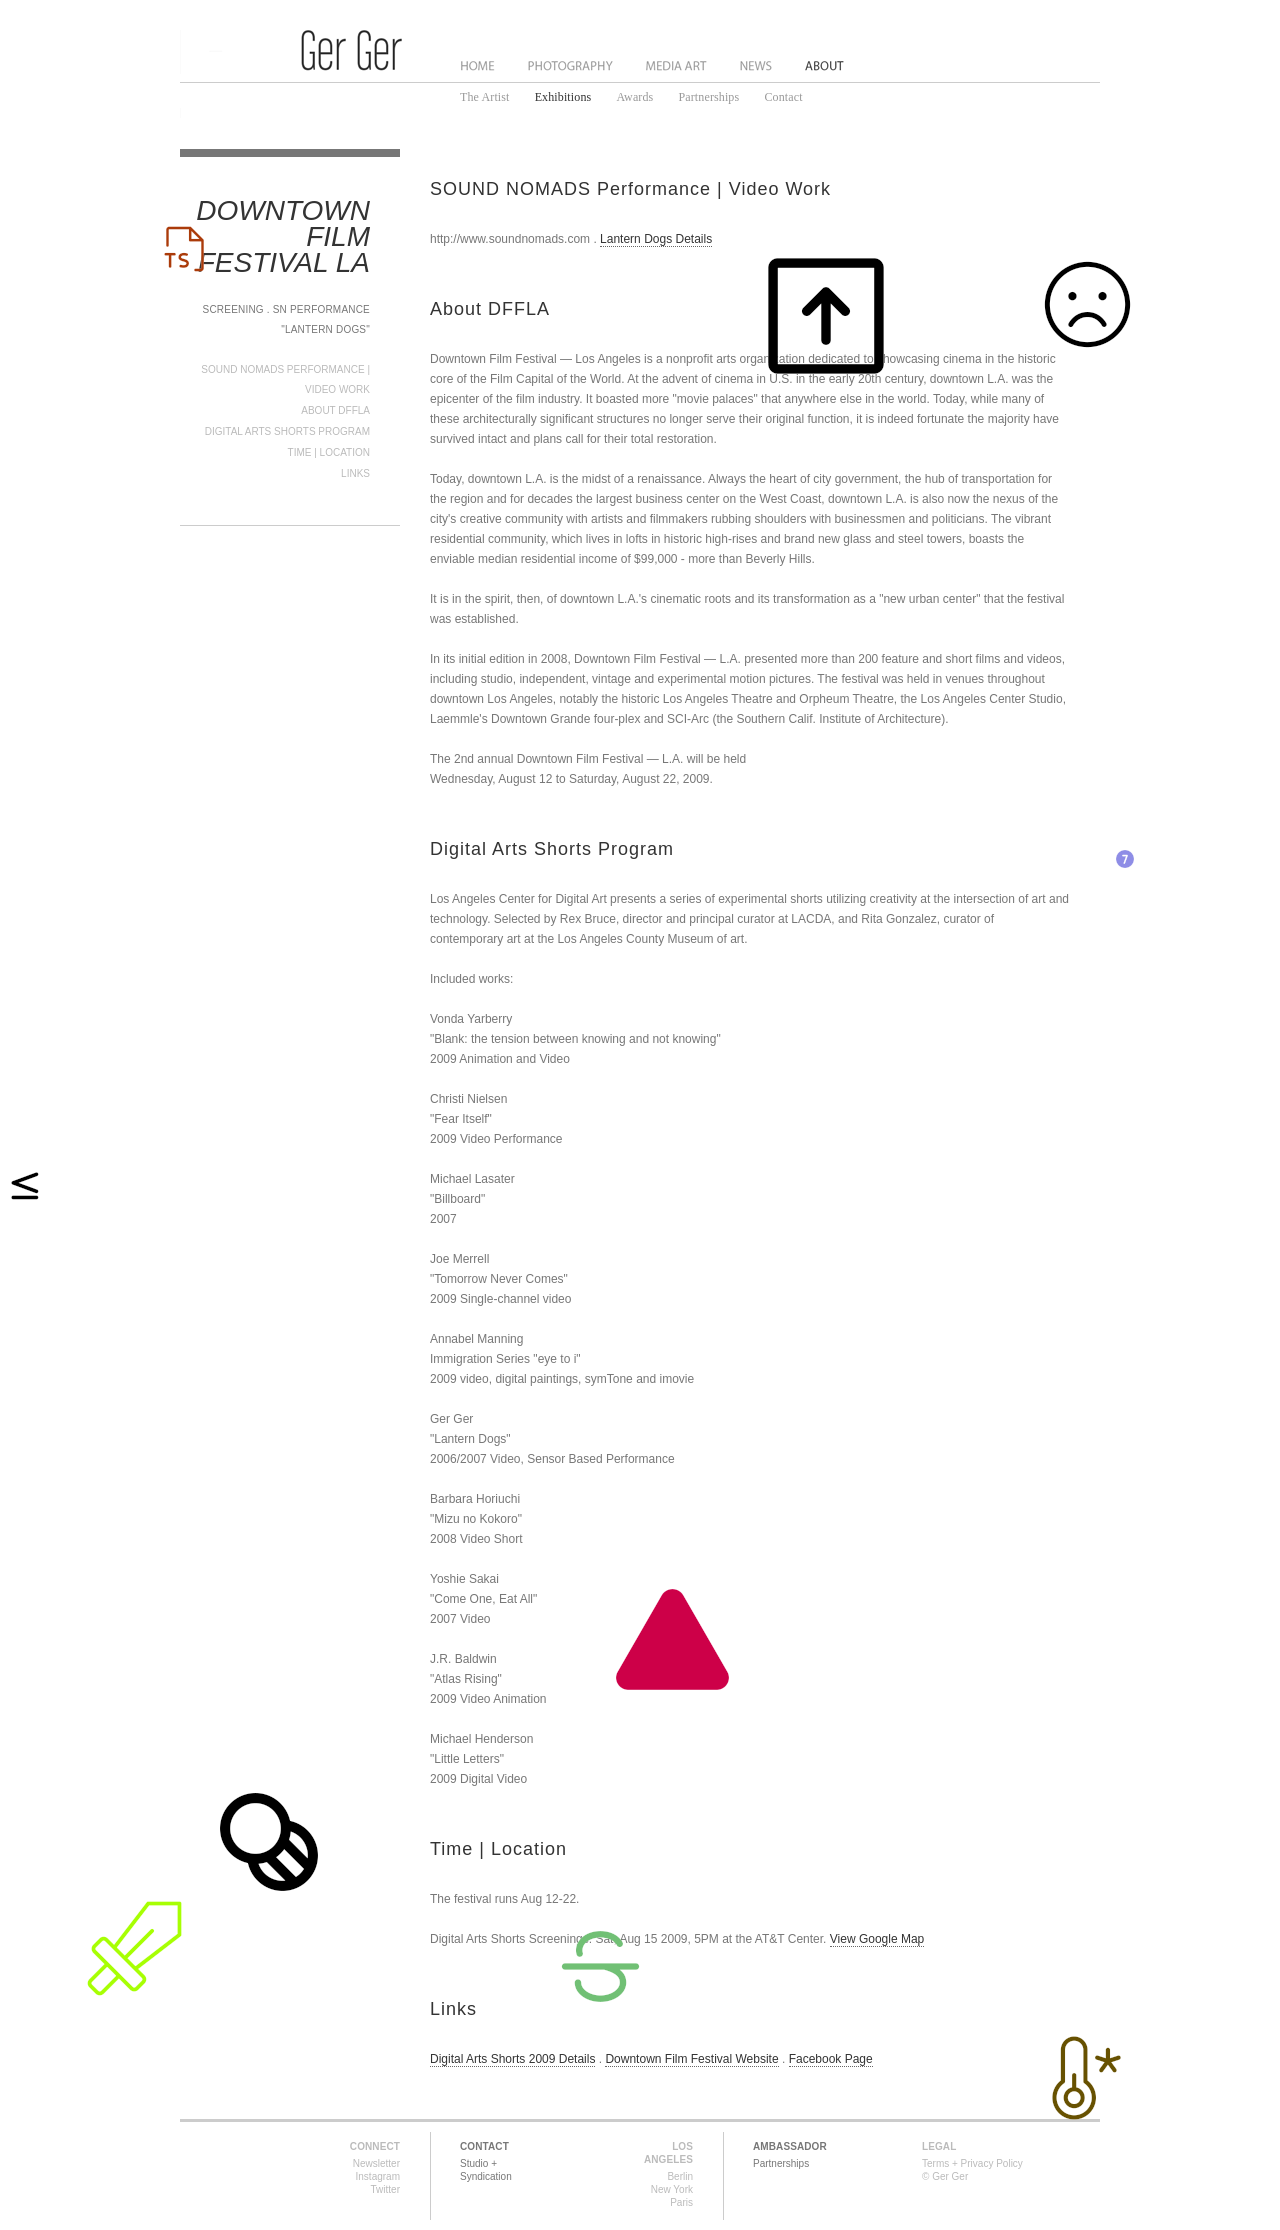 The height and width of the screenshot is (2230, 1280). Describe the element at coordinates (136, 1946) in the screenshot. I see `access combat or battle features` at that location.